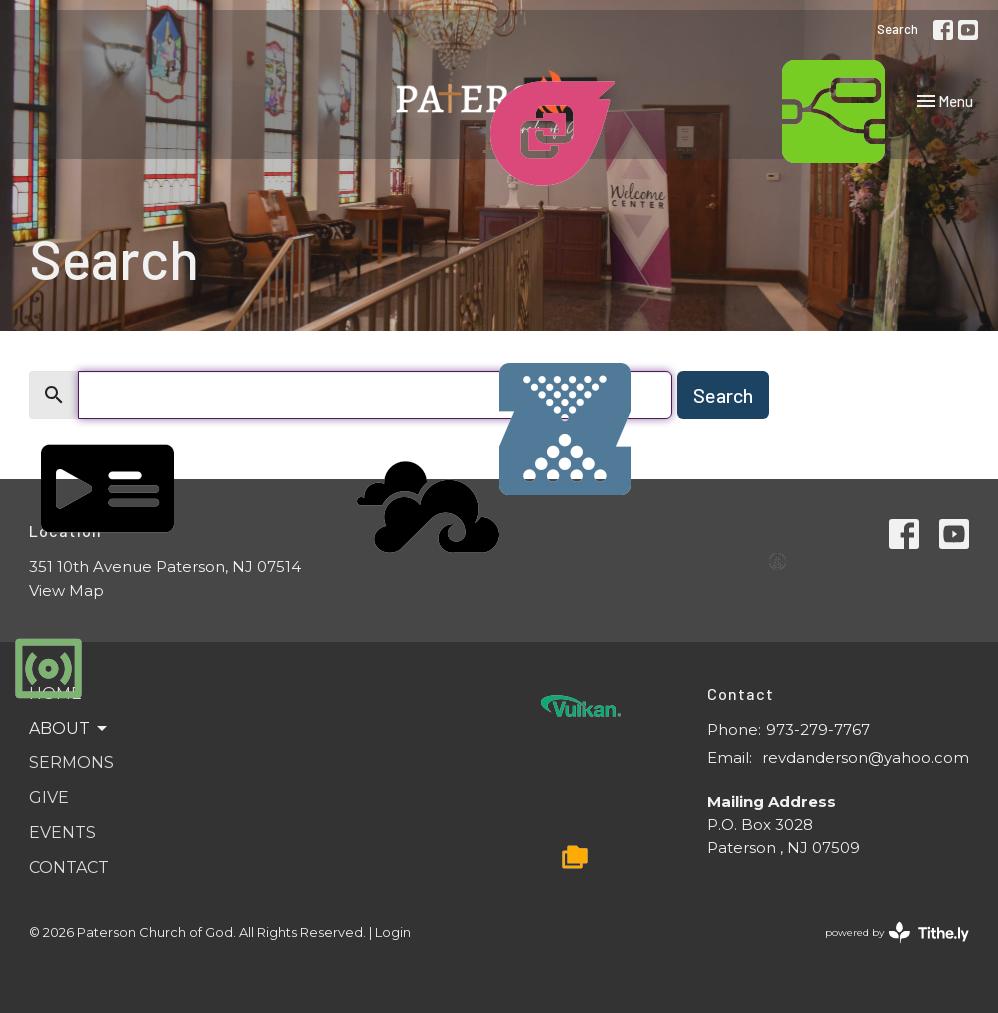  Describe the element at coordinates (575, 857) in the screenshot. I see `access your folders` at that location.